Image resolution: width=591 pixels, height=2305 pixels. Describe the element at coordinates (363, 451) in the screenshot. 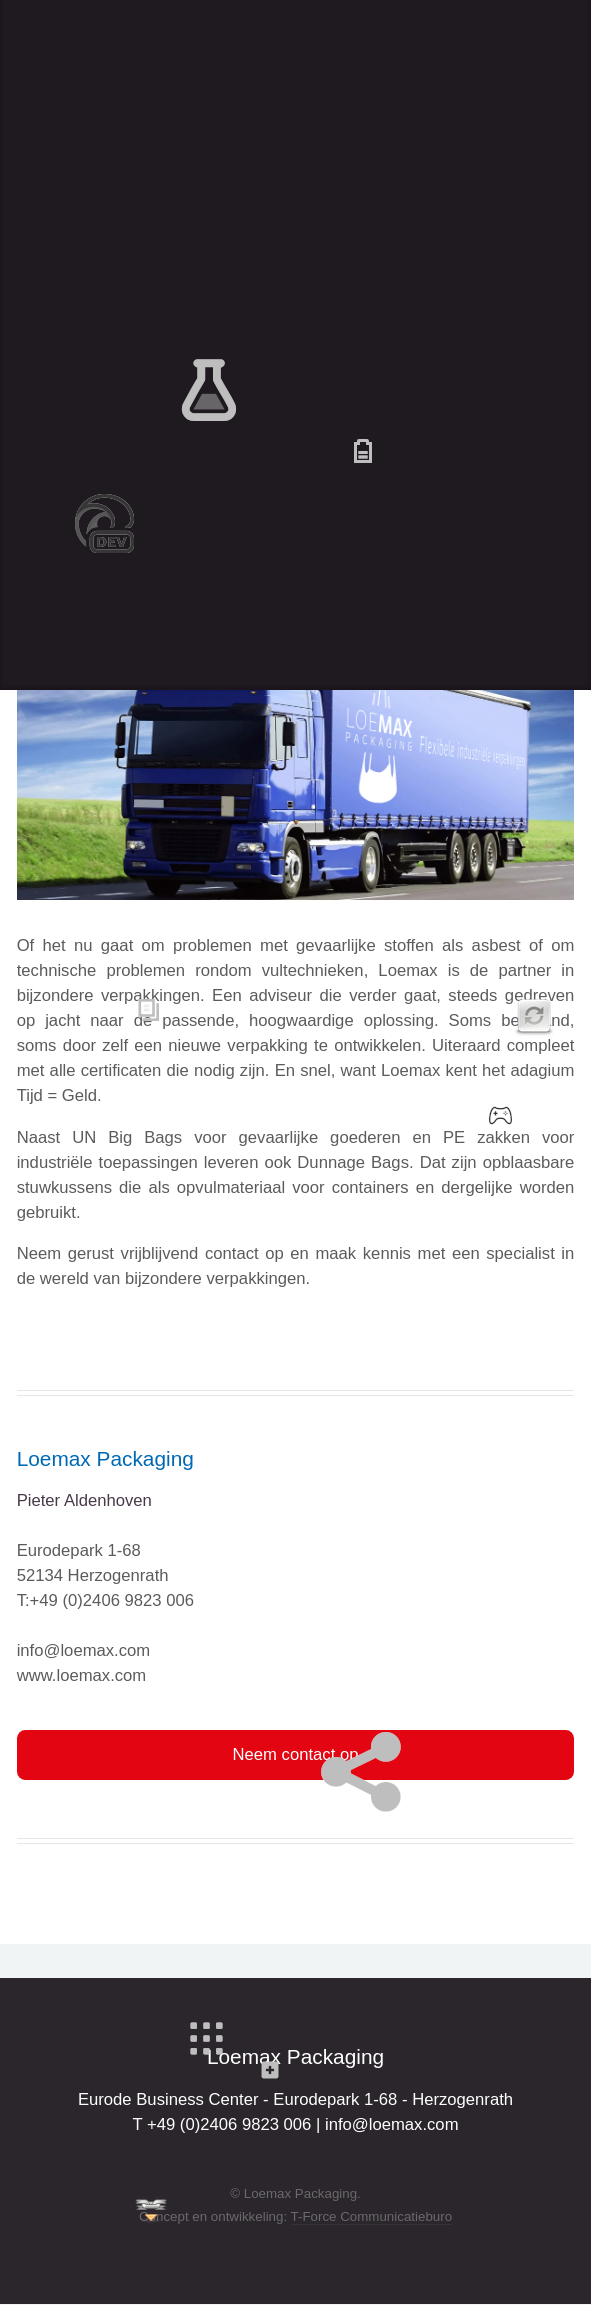

I see `indicates battery level is good (approximately 50-75% charged)` at that location.